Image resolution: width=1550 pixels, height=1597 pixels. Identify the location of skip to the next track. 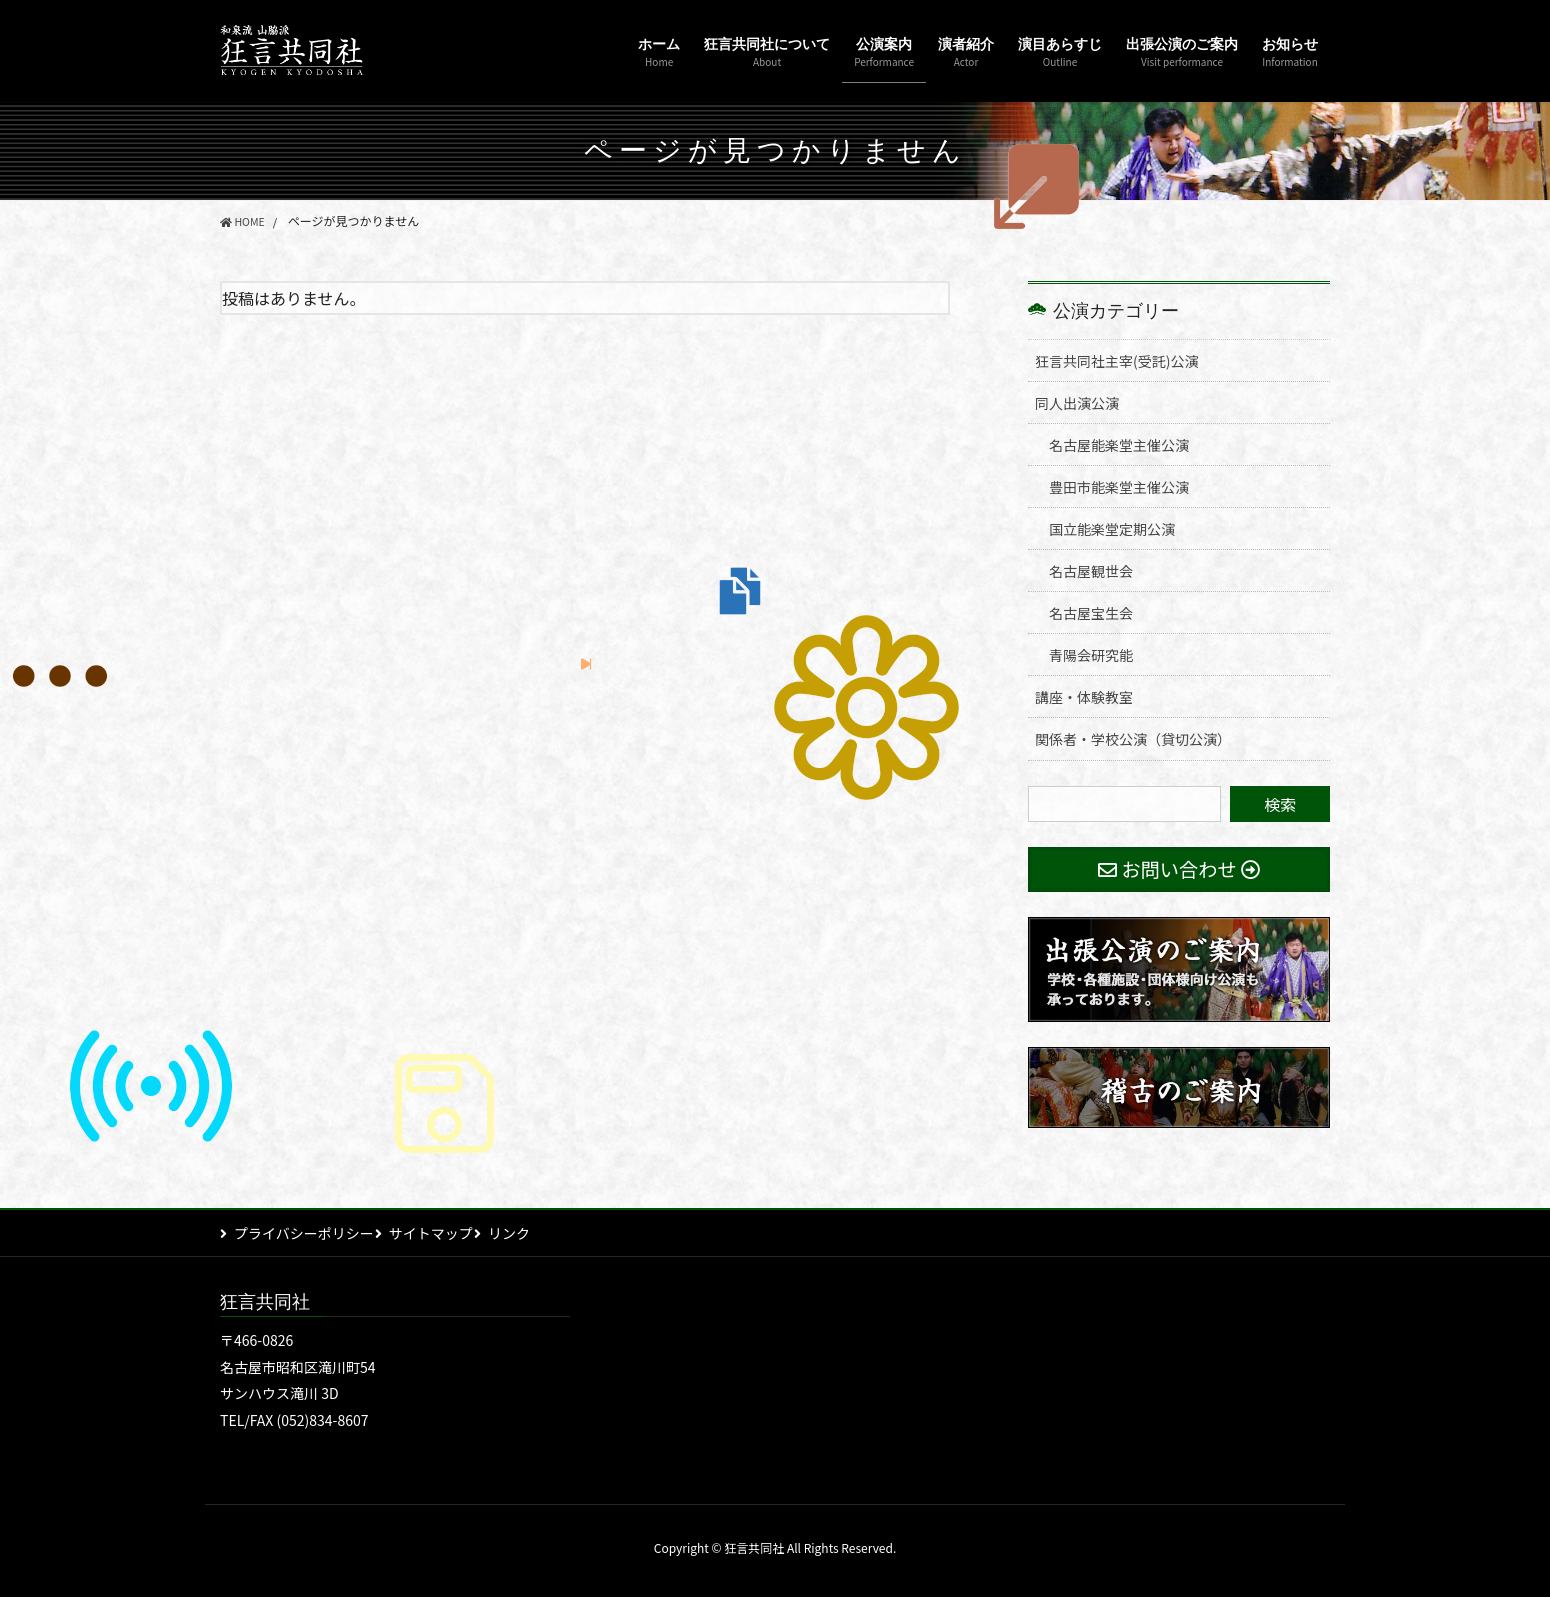
(586, 664).